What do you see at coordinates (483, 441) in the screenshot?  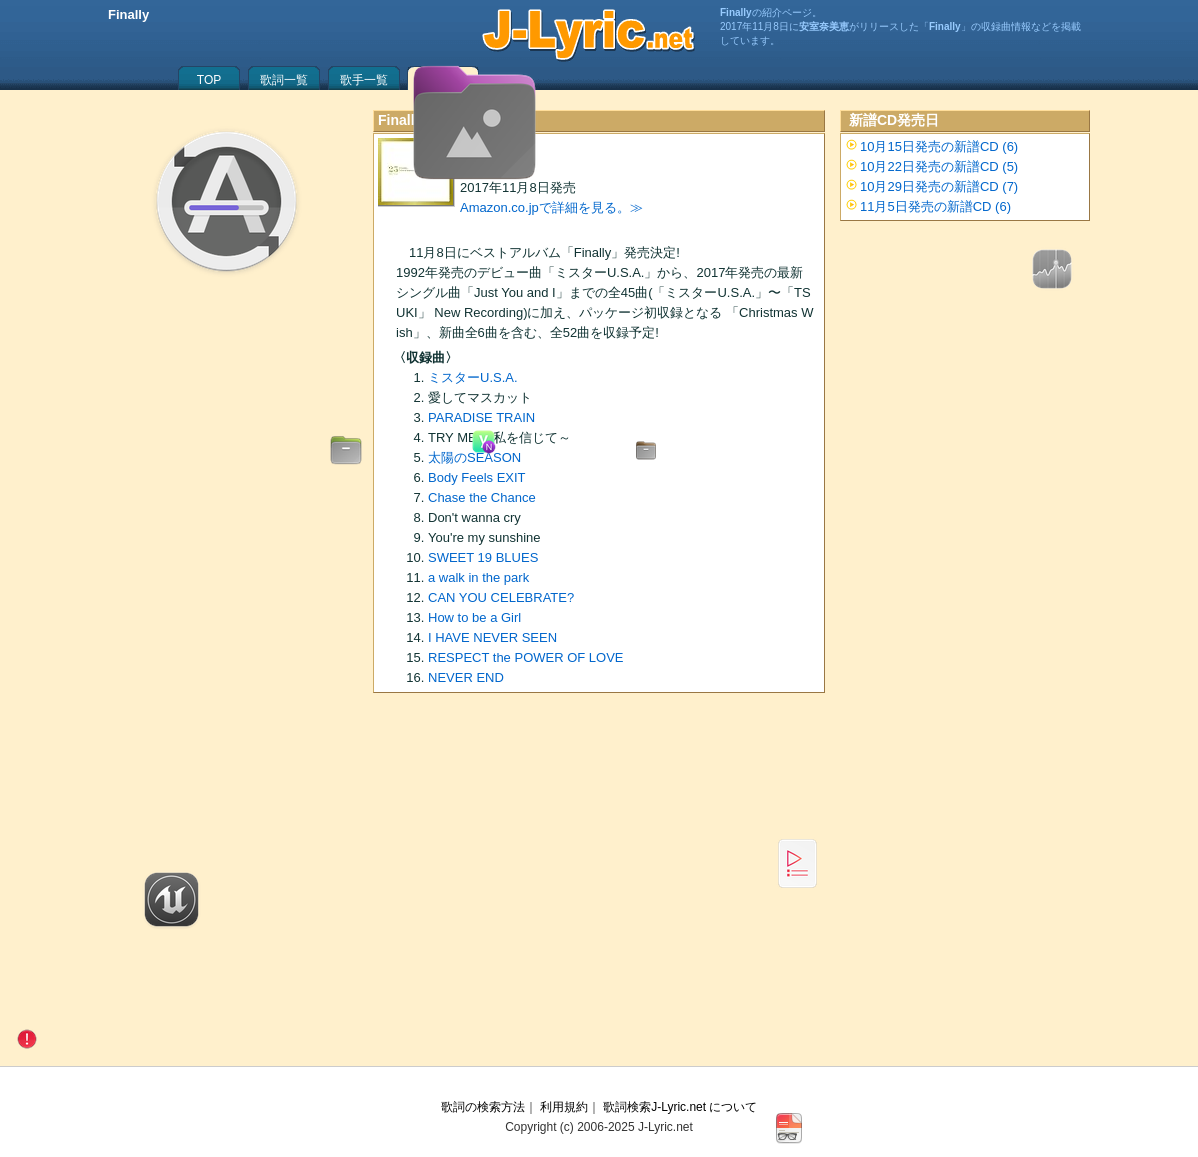 I see `open yubikey neo manager app` at bounding box center [483, 441].